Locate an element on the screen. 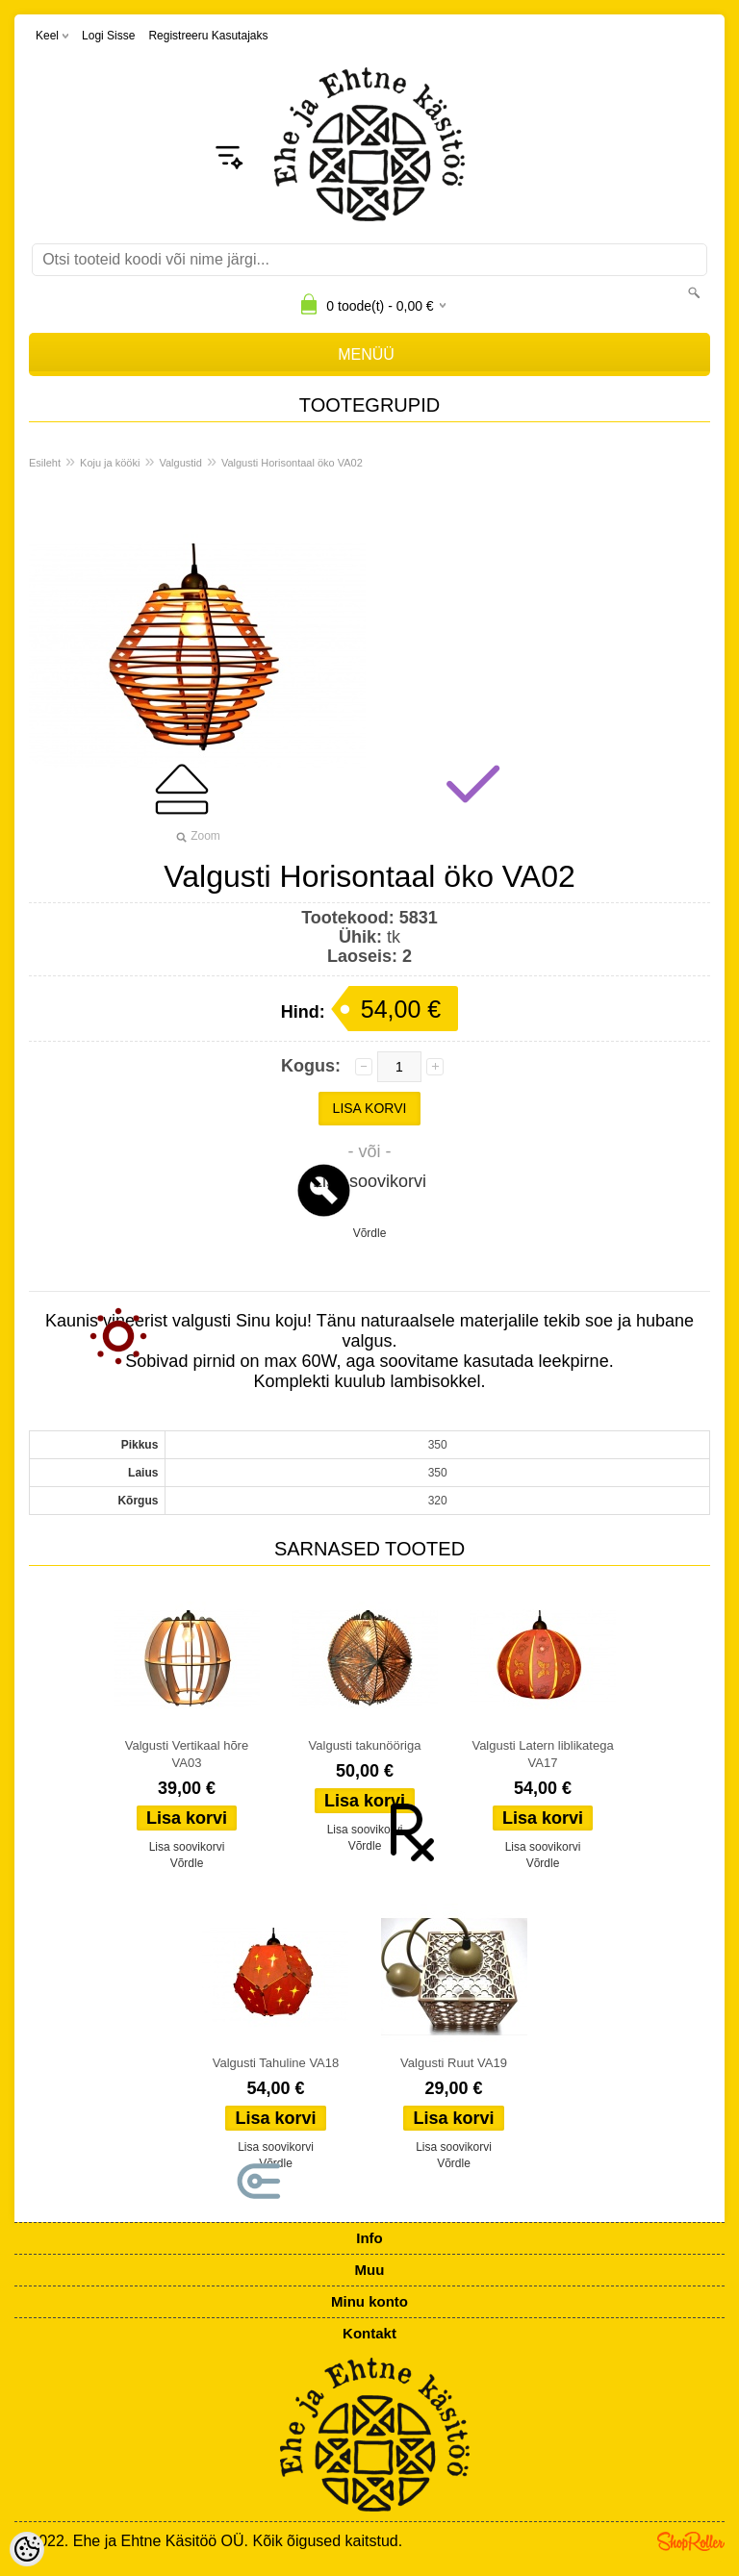 This screenshot has height=2576, width=739. view prescription details is located at coordinates (411, 1832).